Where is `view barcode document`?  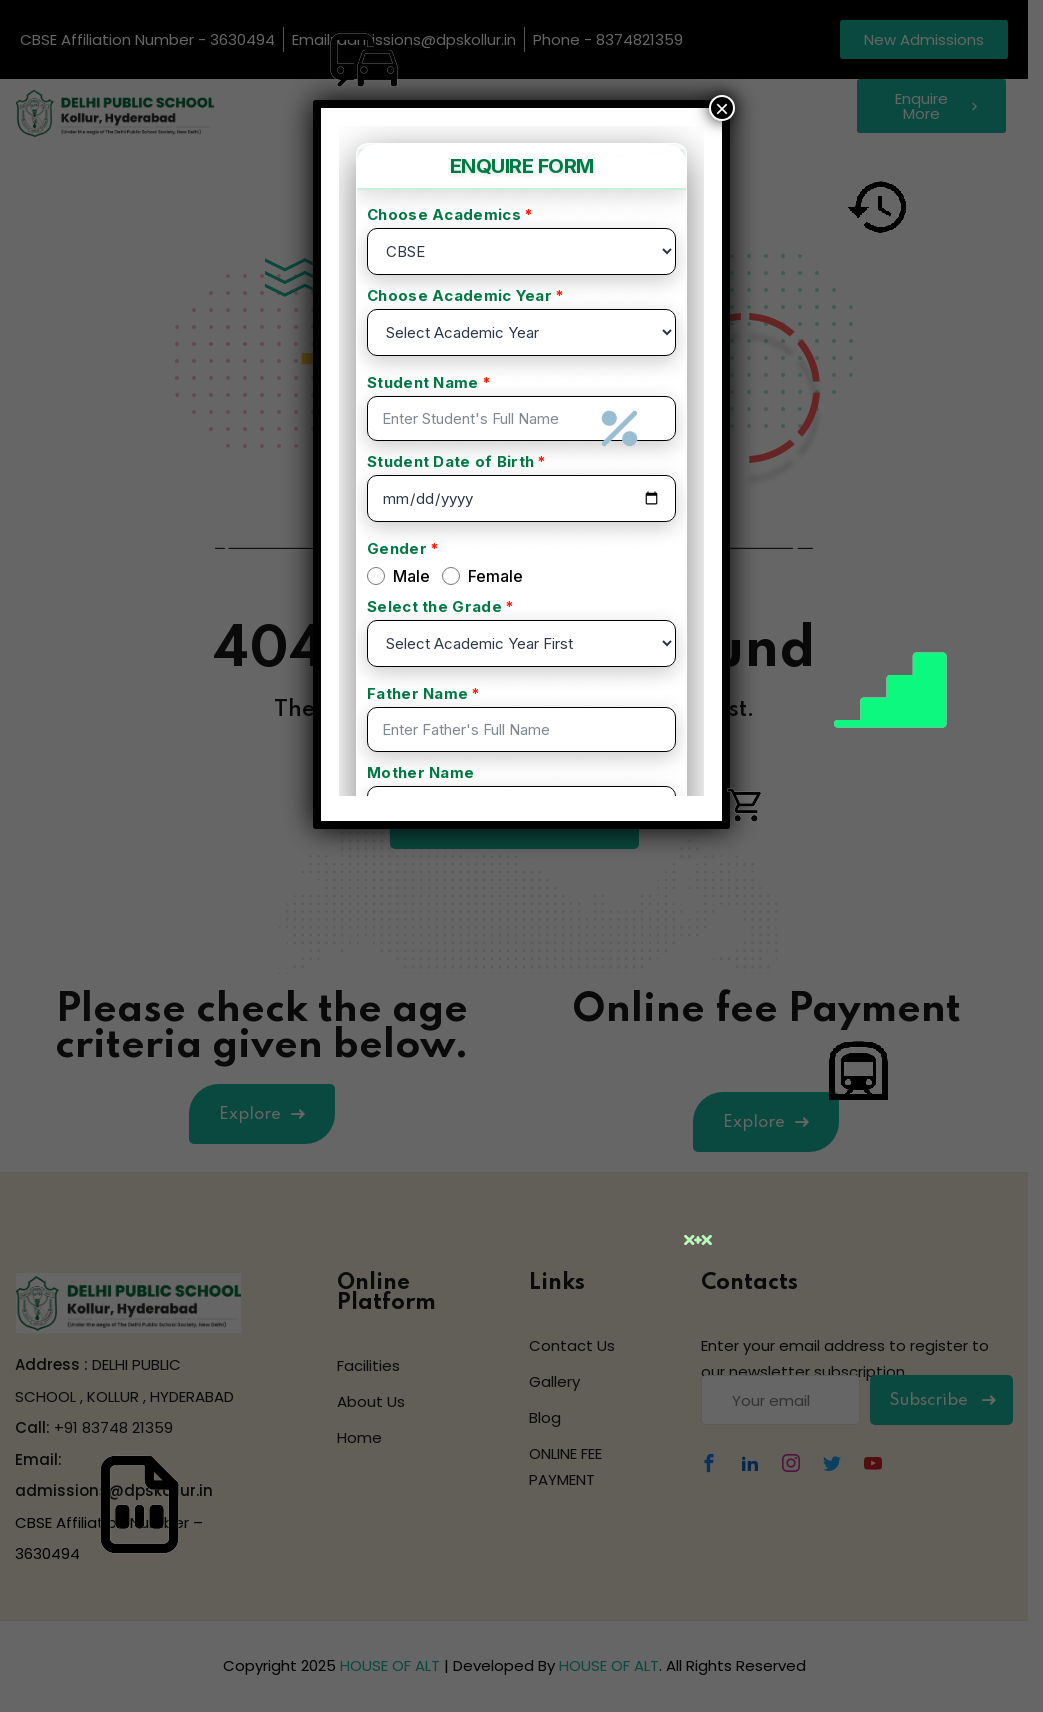 view barcode document is located at coordinates (139, 1504).